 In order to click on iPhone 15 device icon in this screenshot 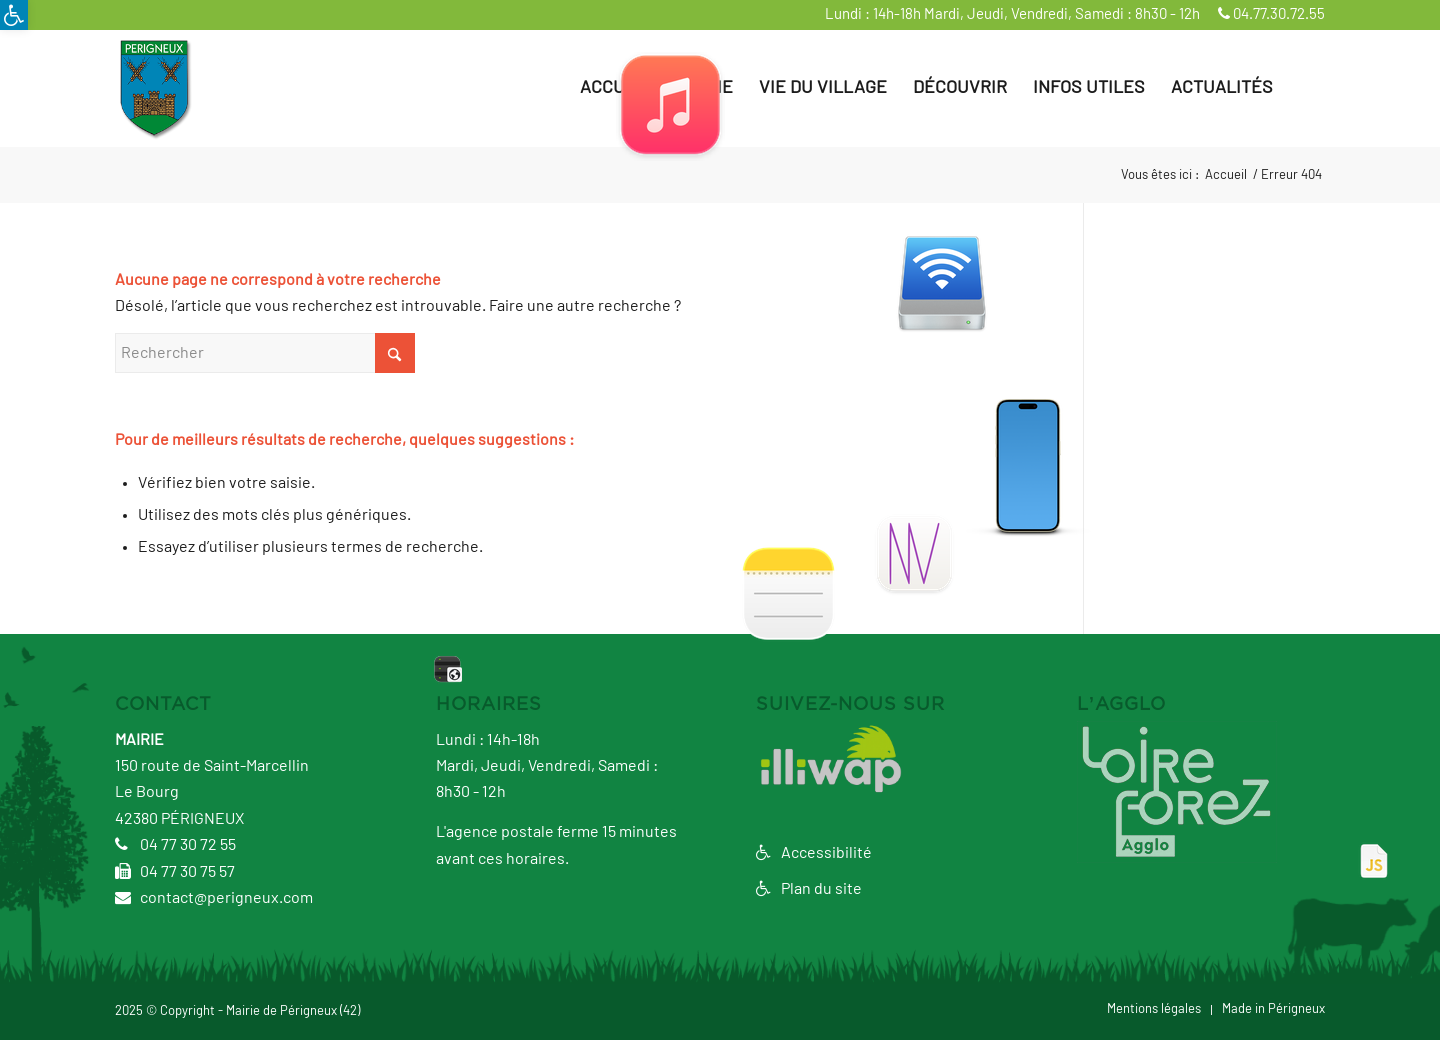, I will do `click(1028, 468)`.